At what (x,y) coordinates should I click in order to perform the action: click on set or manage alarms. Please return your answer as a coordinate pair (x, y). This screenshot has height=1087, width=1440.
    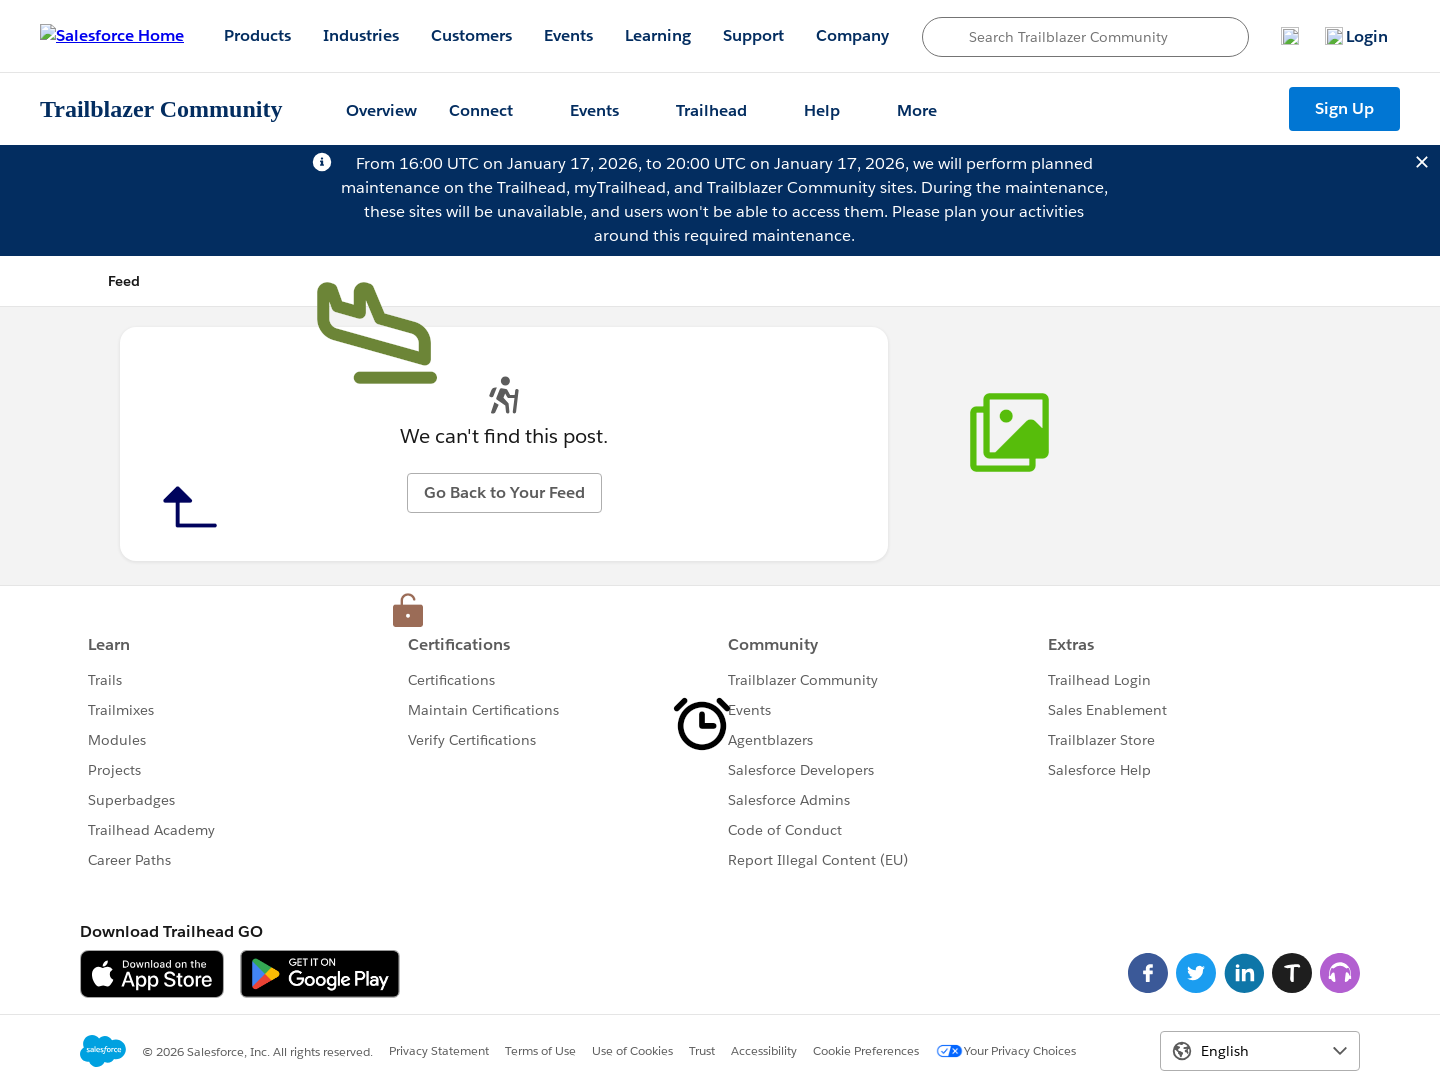
    Looking at the image, I should click on (702, 724).